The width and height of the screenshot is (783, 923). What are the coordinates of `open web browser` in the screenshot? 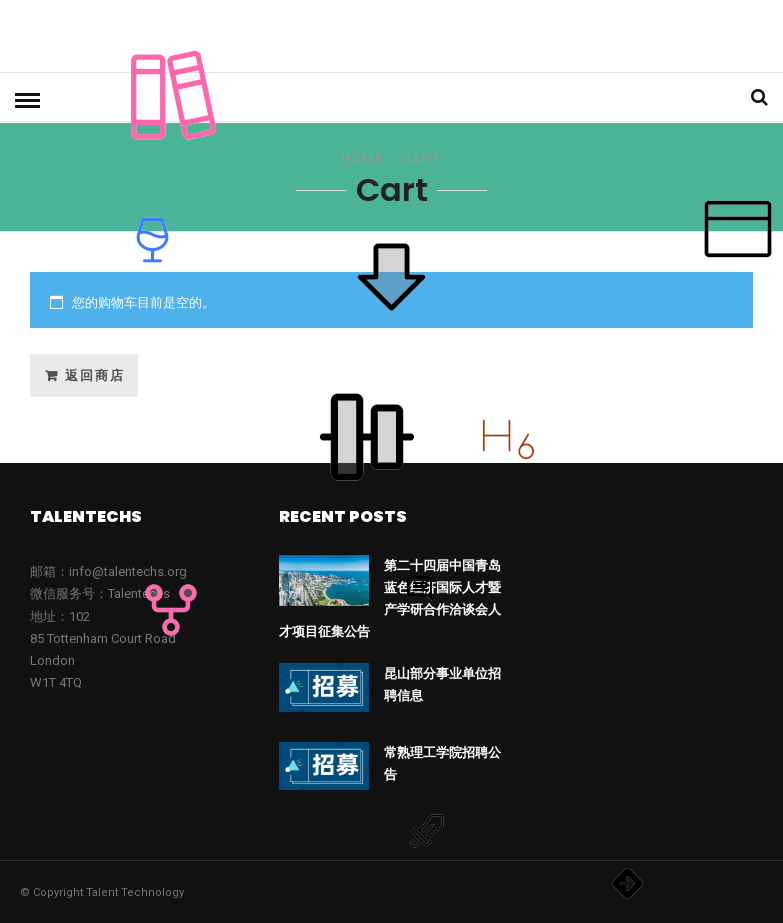 It's located at (738, 229).